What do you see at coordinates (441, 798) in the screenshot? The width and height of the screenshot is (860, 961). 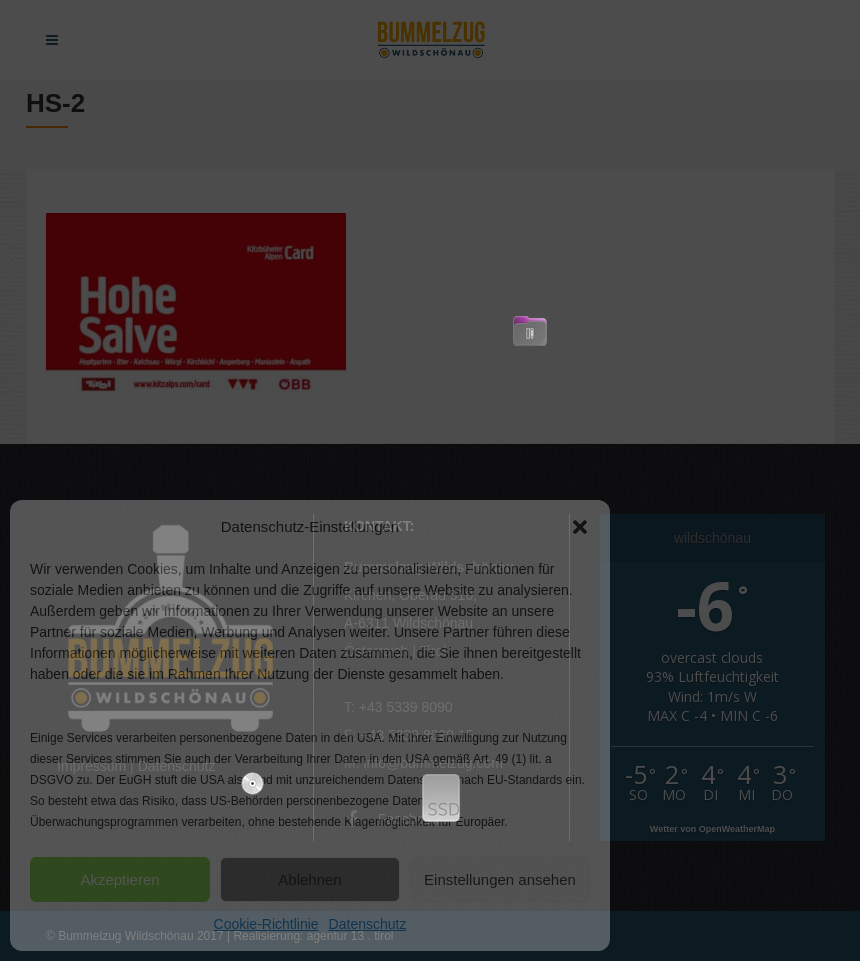 I see `indicates a solid state drive (SSD) storage device` at bounding box center [441, 798].